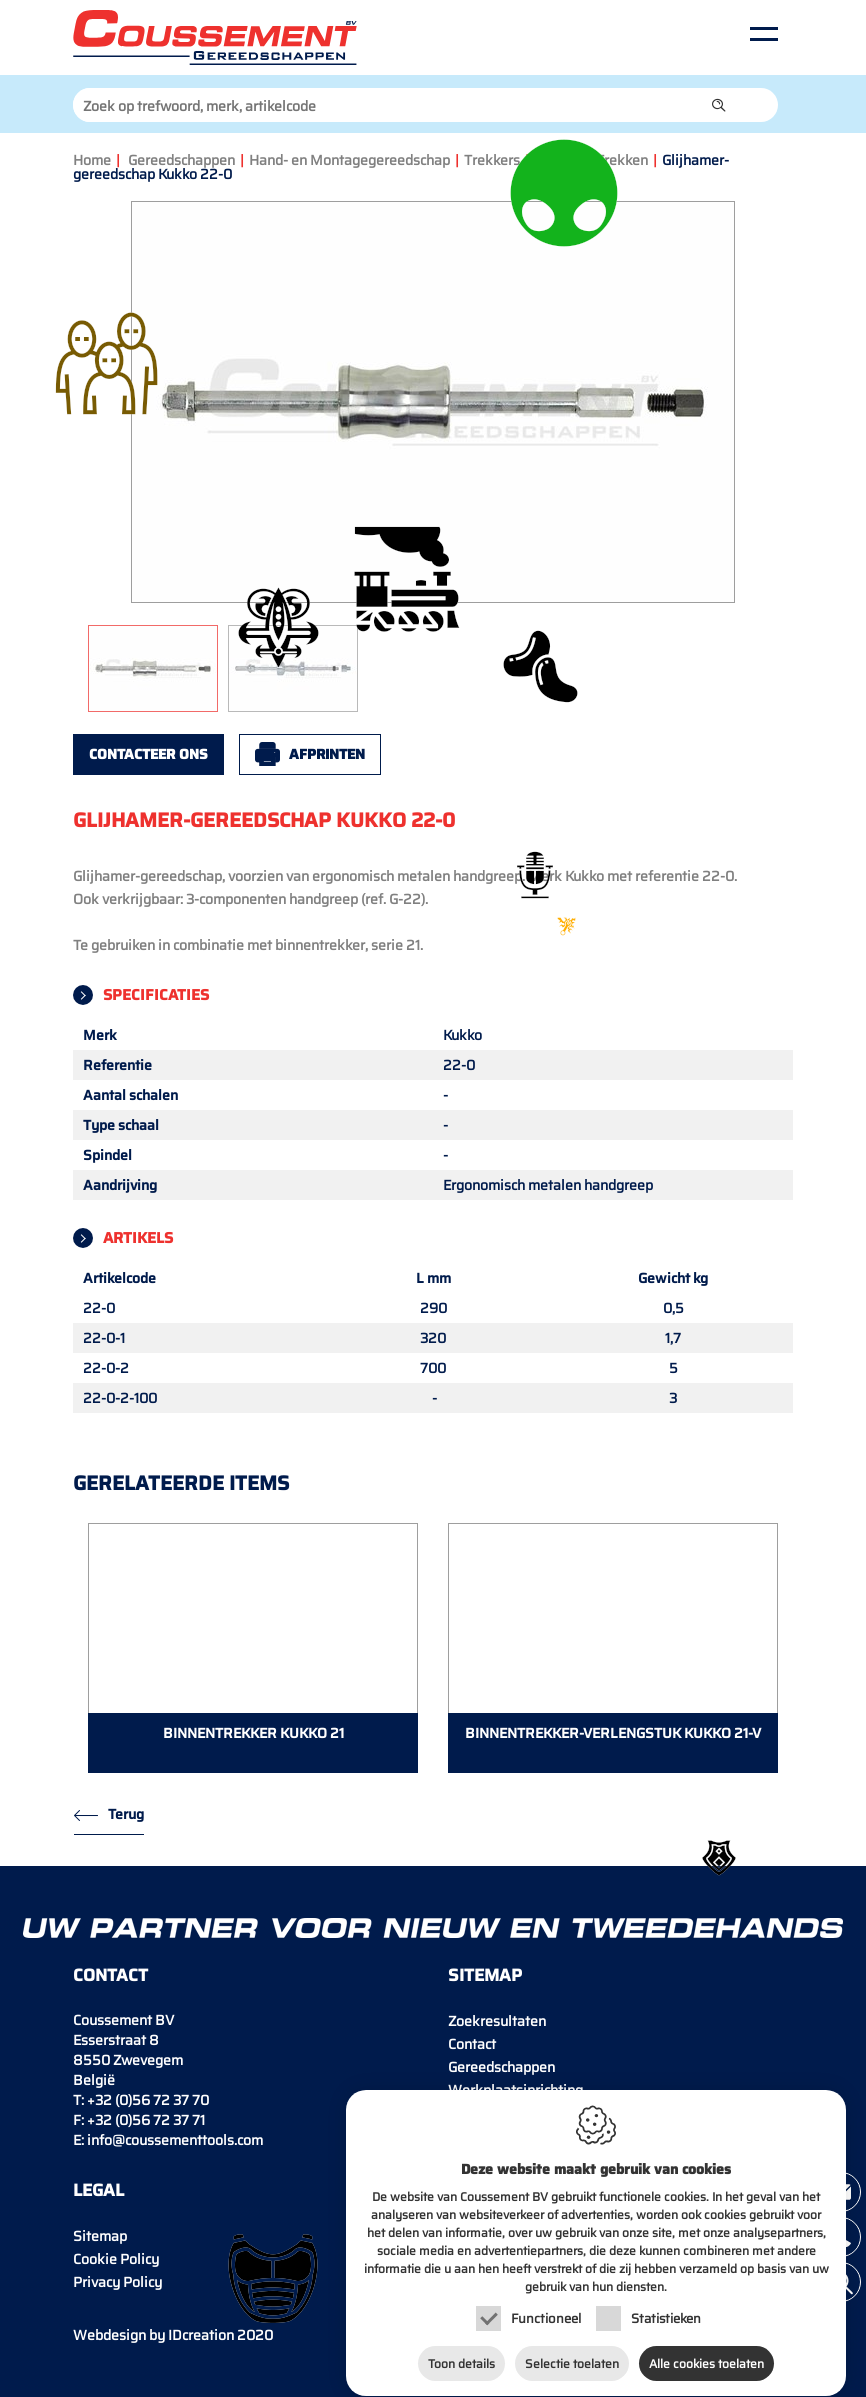 This screenshot has width=866, height=2397. What do you see at coordinates (540, 666) in the screenshot?
I see `access candy or sweet-themed items` at bounding box center [540, 666].